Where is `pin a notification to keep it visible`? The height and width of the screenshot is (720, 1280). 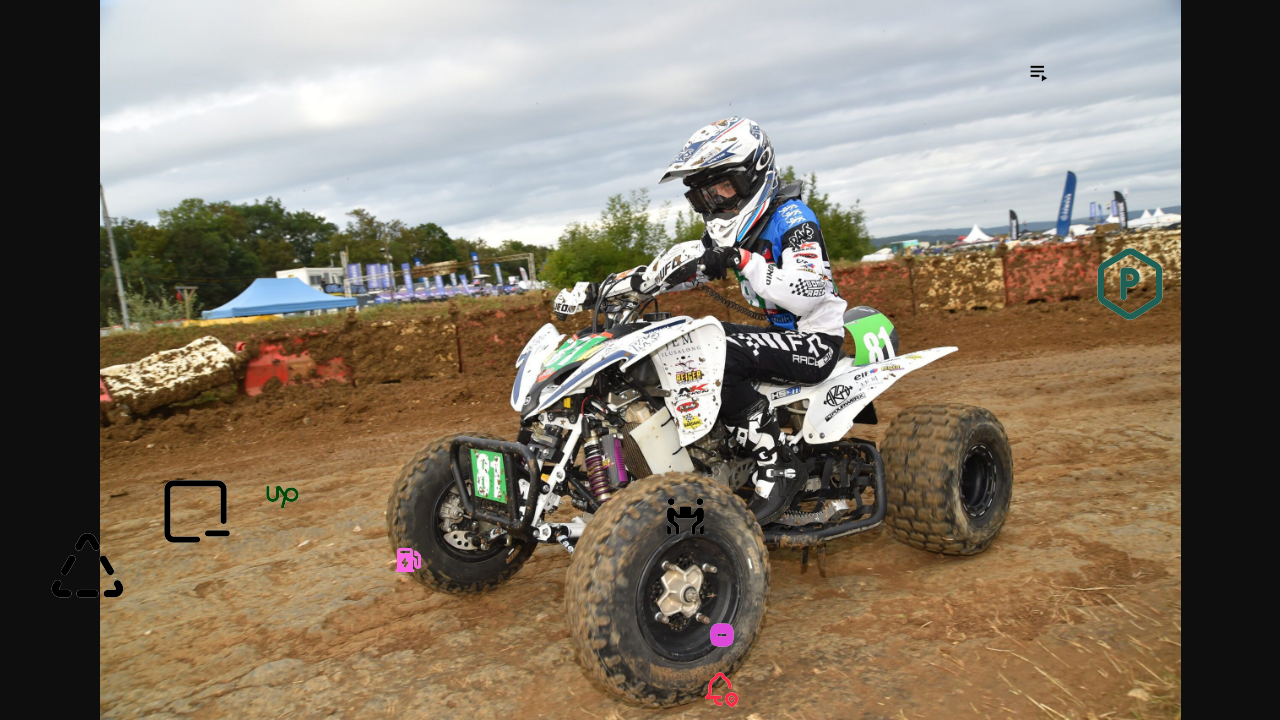 pin a notification to keep it visible is located at coordinates (720, 689).